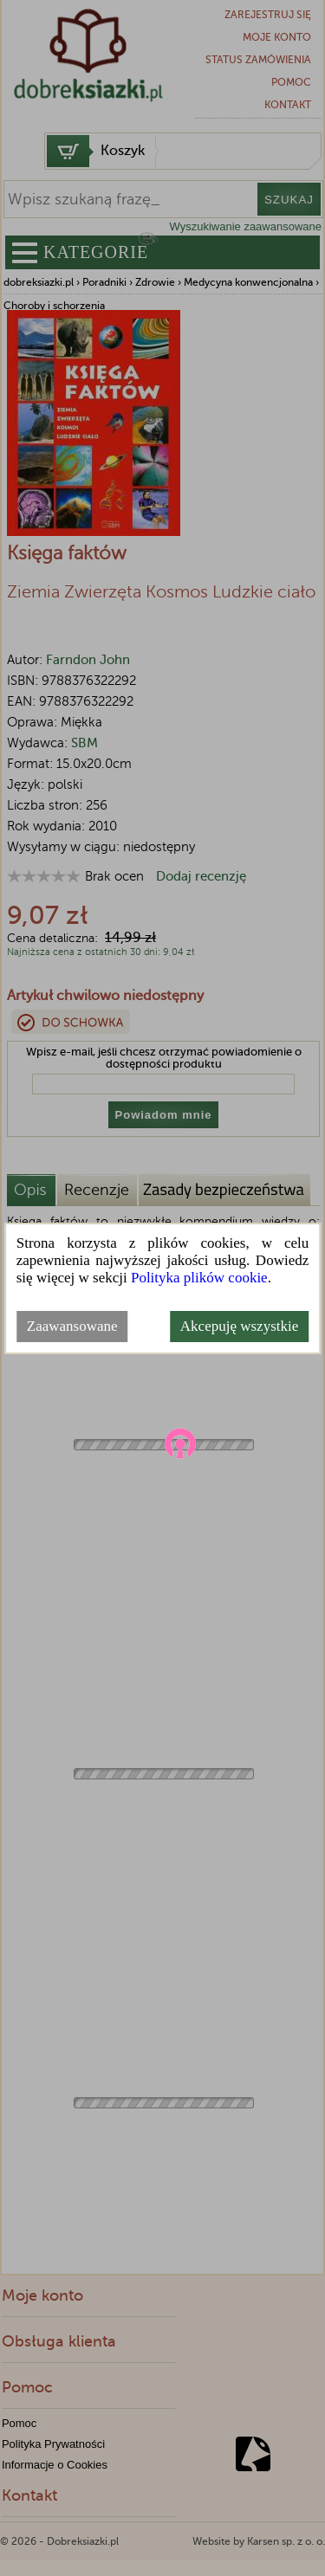 This screenshot has height=2576, width=325. Describe the element at coordinates (253, 2454) in the screenshot. I see `link to sessionize speaker profile` at that location.